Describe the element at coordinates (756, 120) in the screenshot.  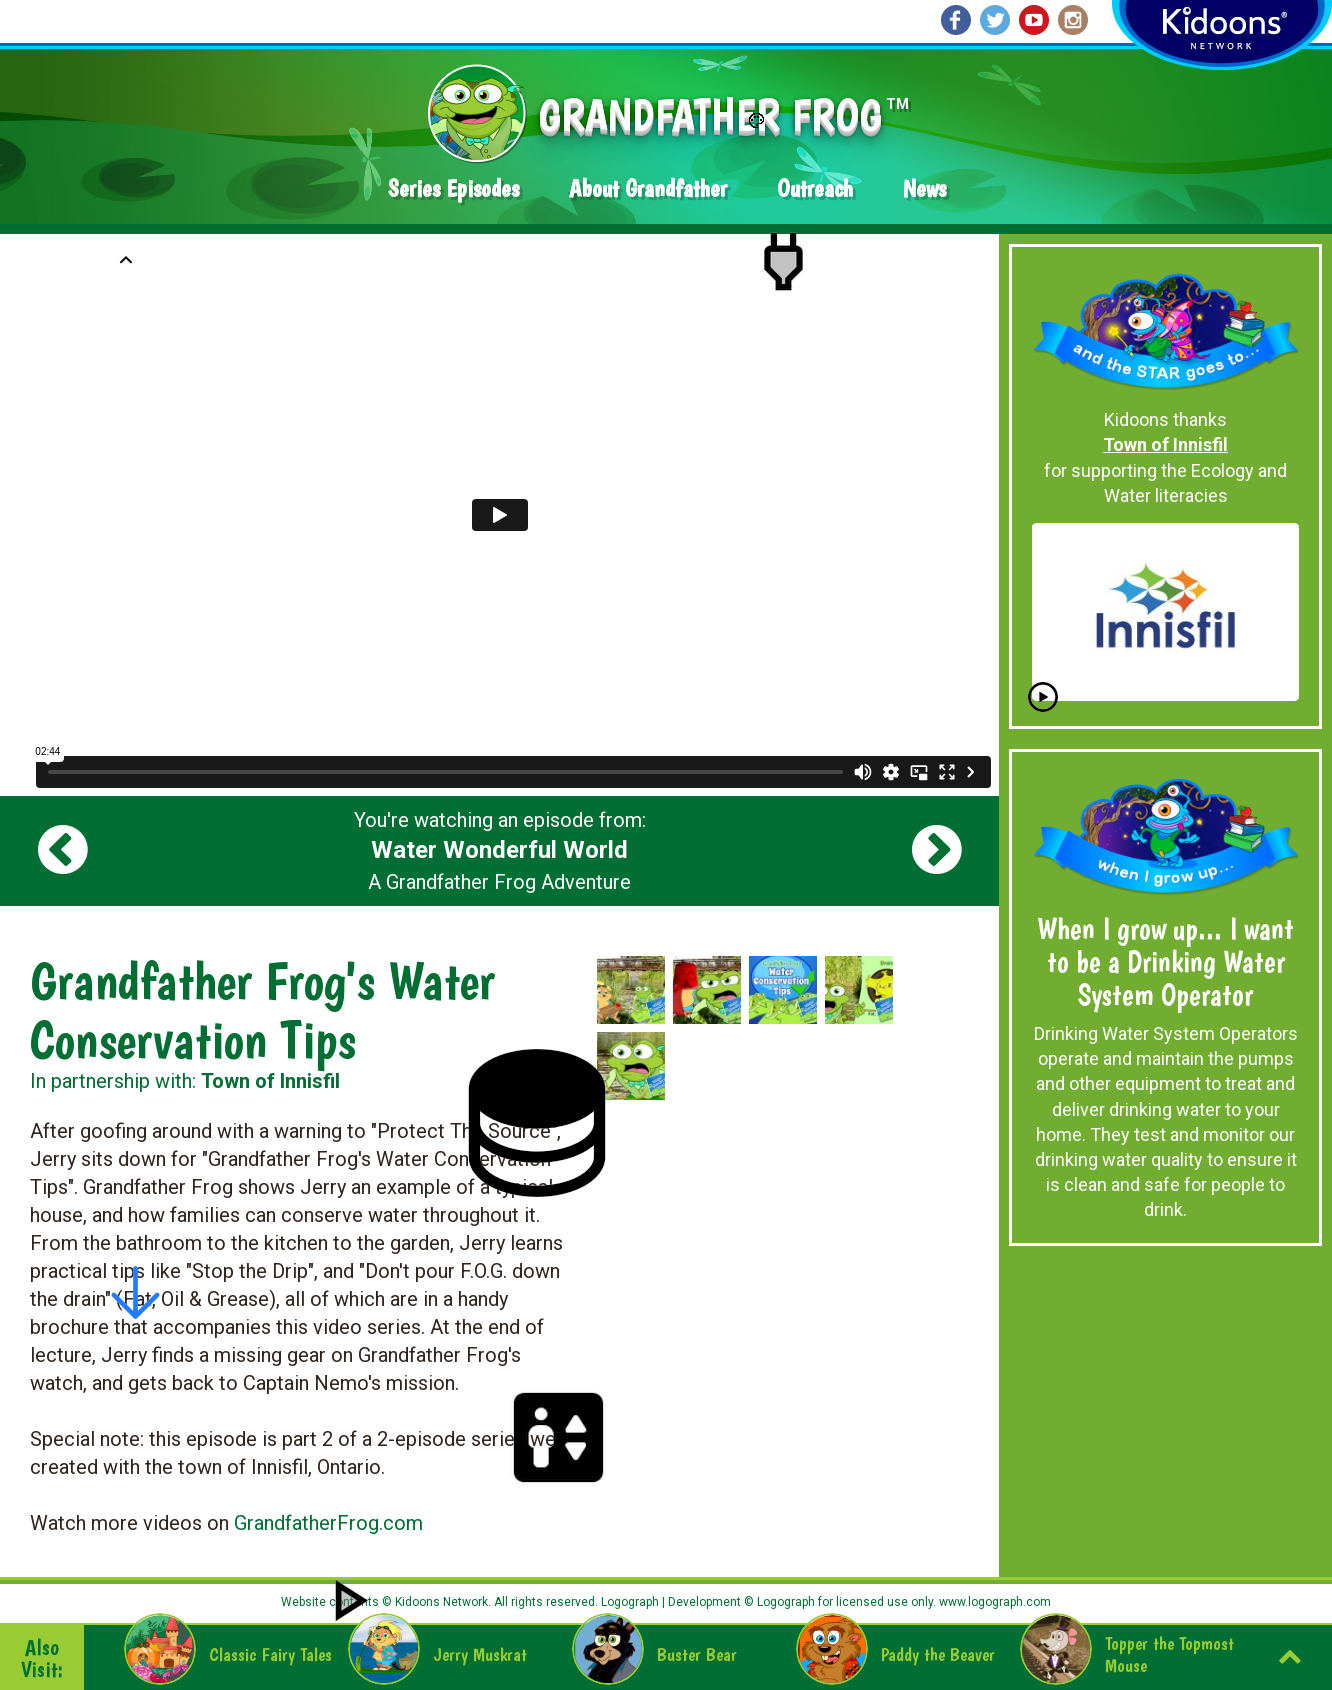
I see `access color or theme customization options` at that location.